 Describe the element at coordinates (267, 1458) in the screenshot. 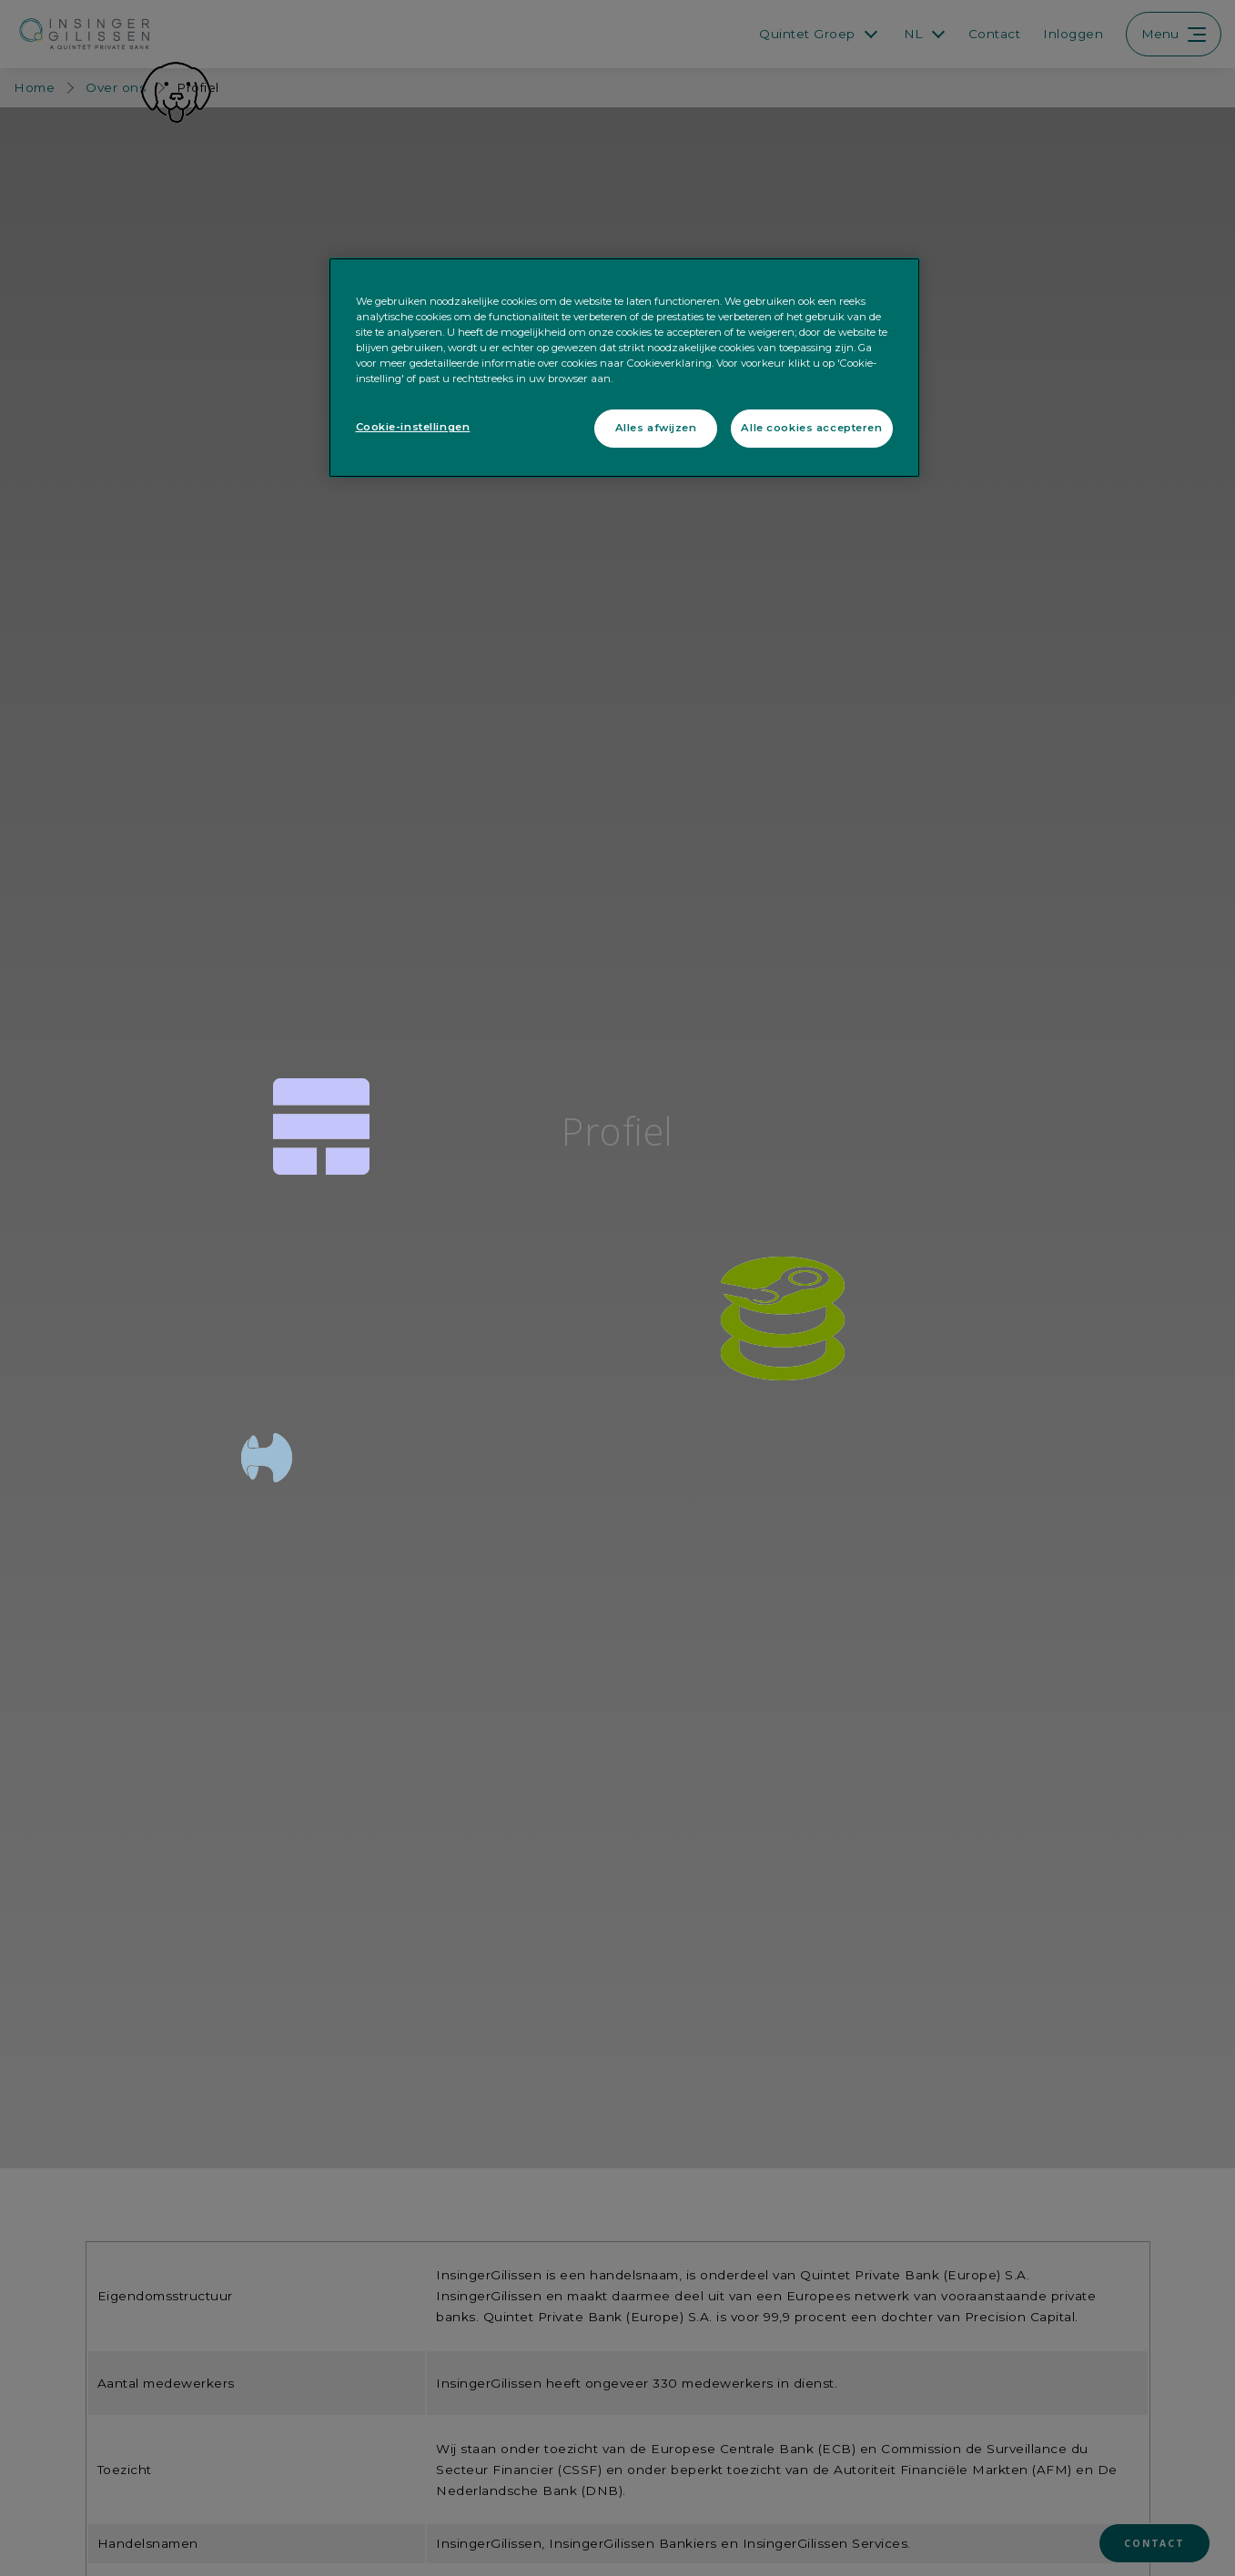

I see `havells brand logo` at that location.